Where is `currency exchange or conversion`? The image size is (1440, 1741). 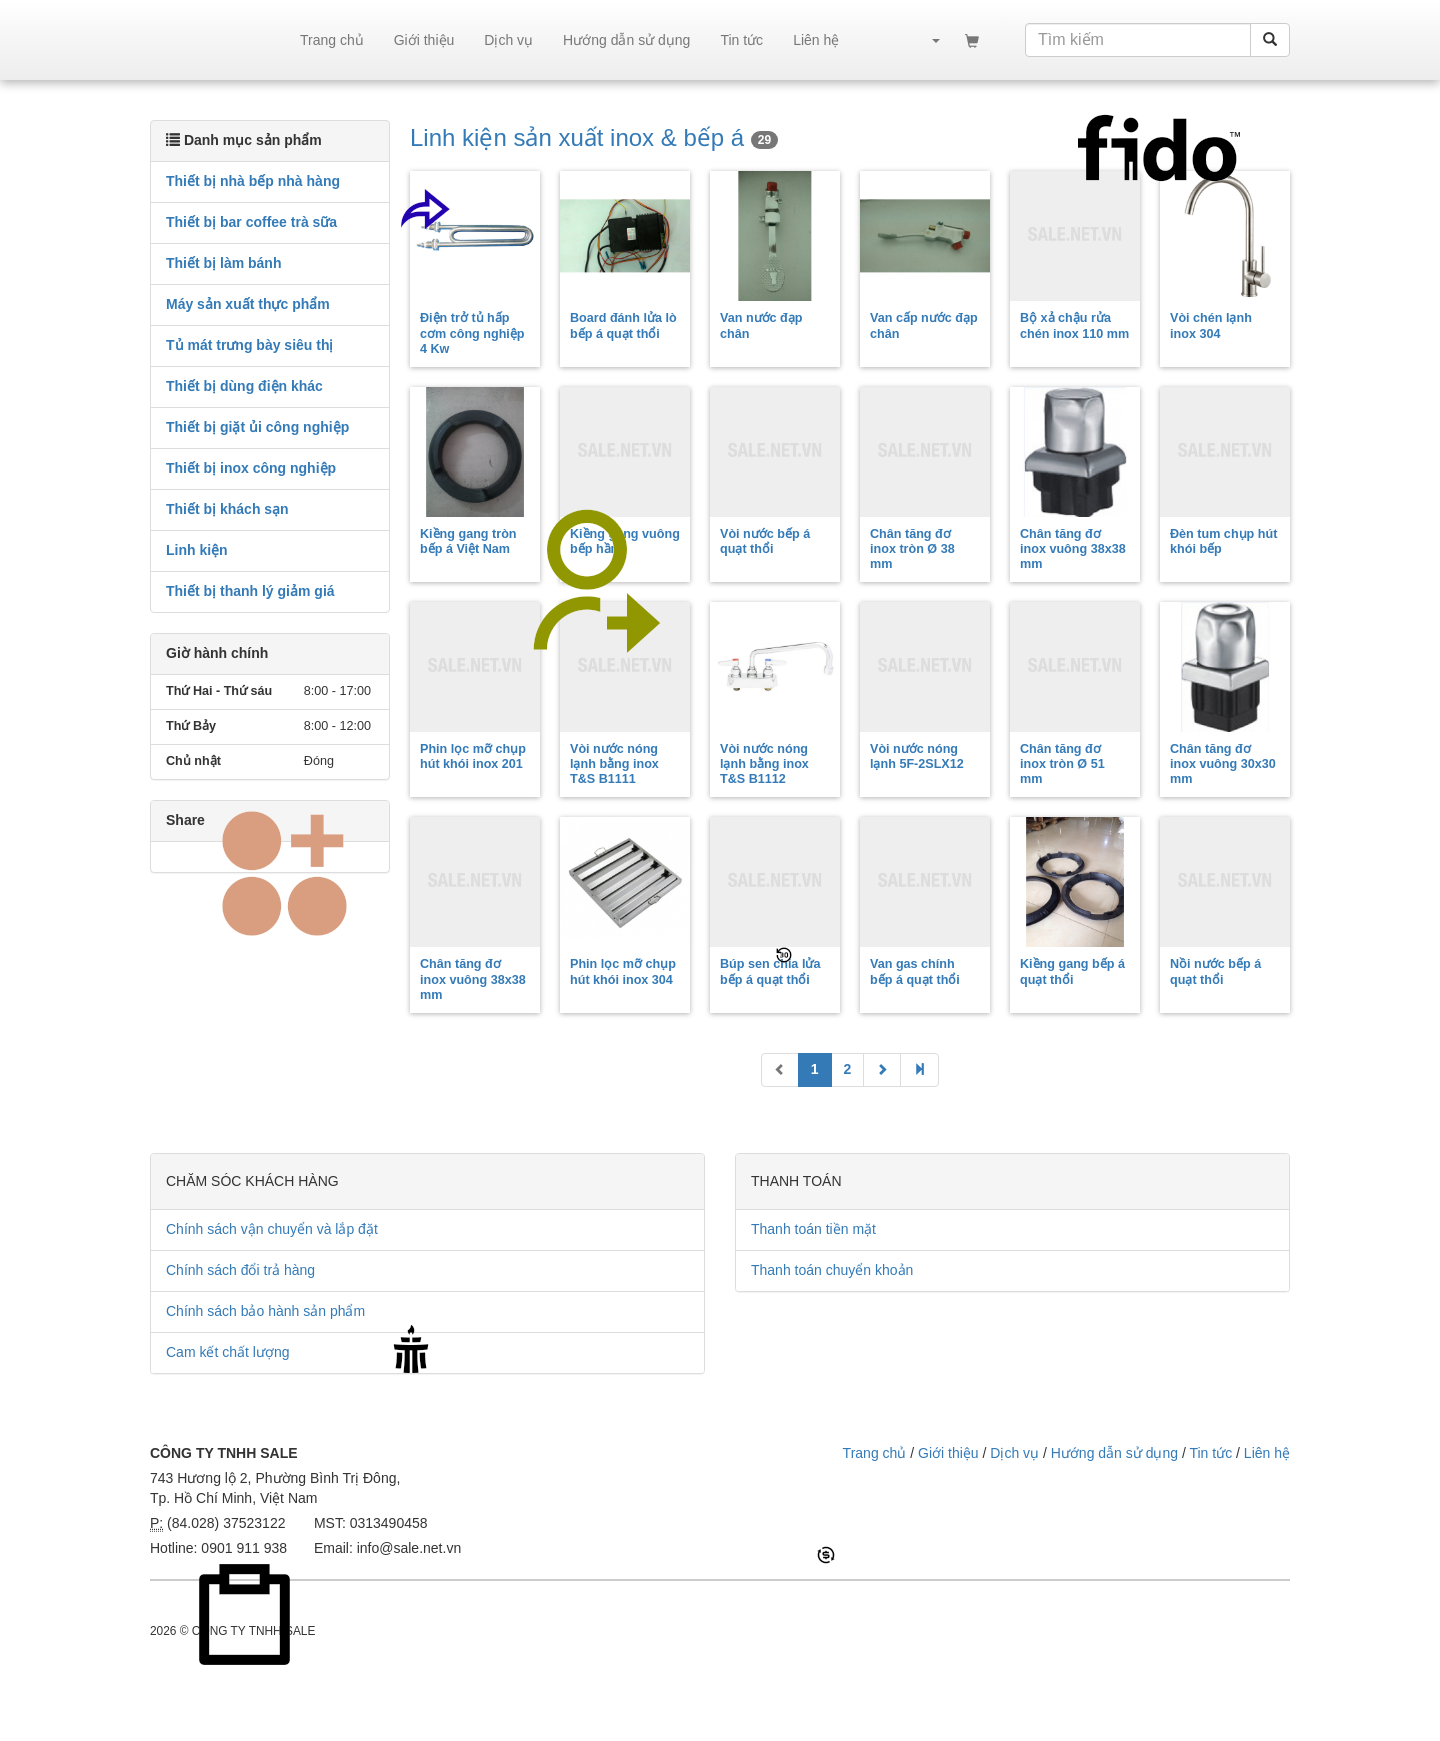 currency exchange or conversion is located at coordinates (826, 1555).